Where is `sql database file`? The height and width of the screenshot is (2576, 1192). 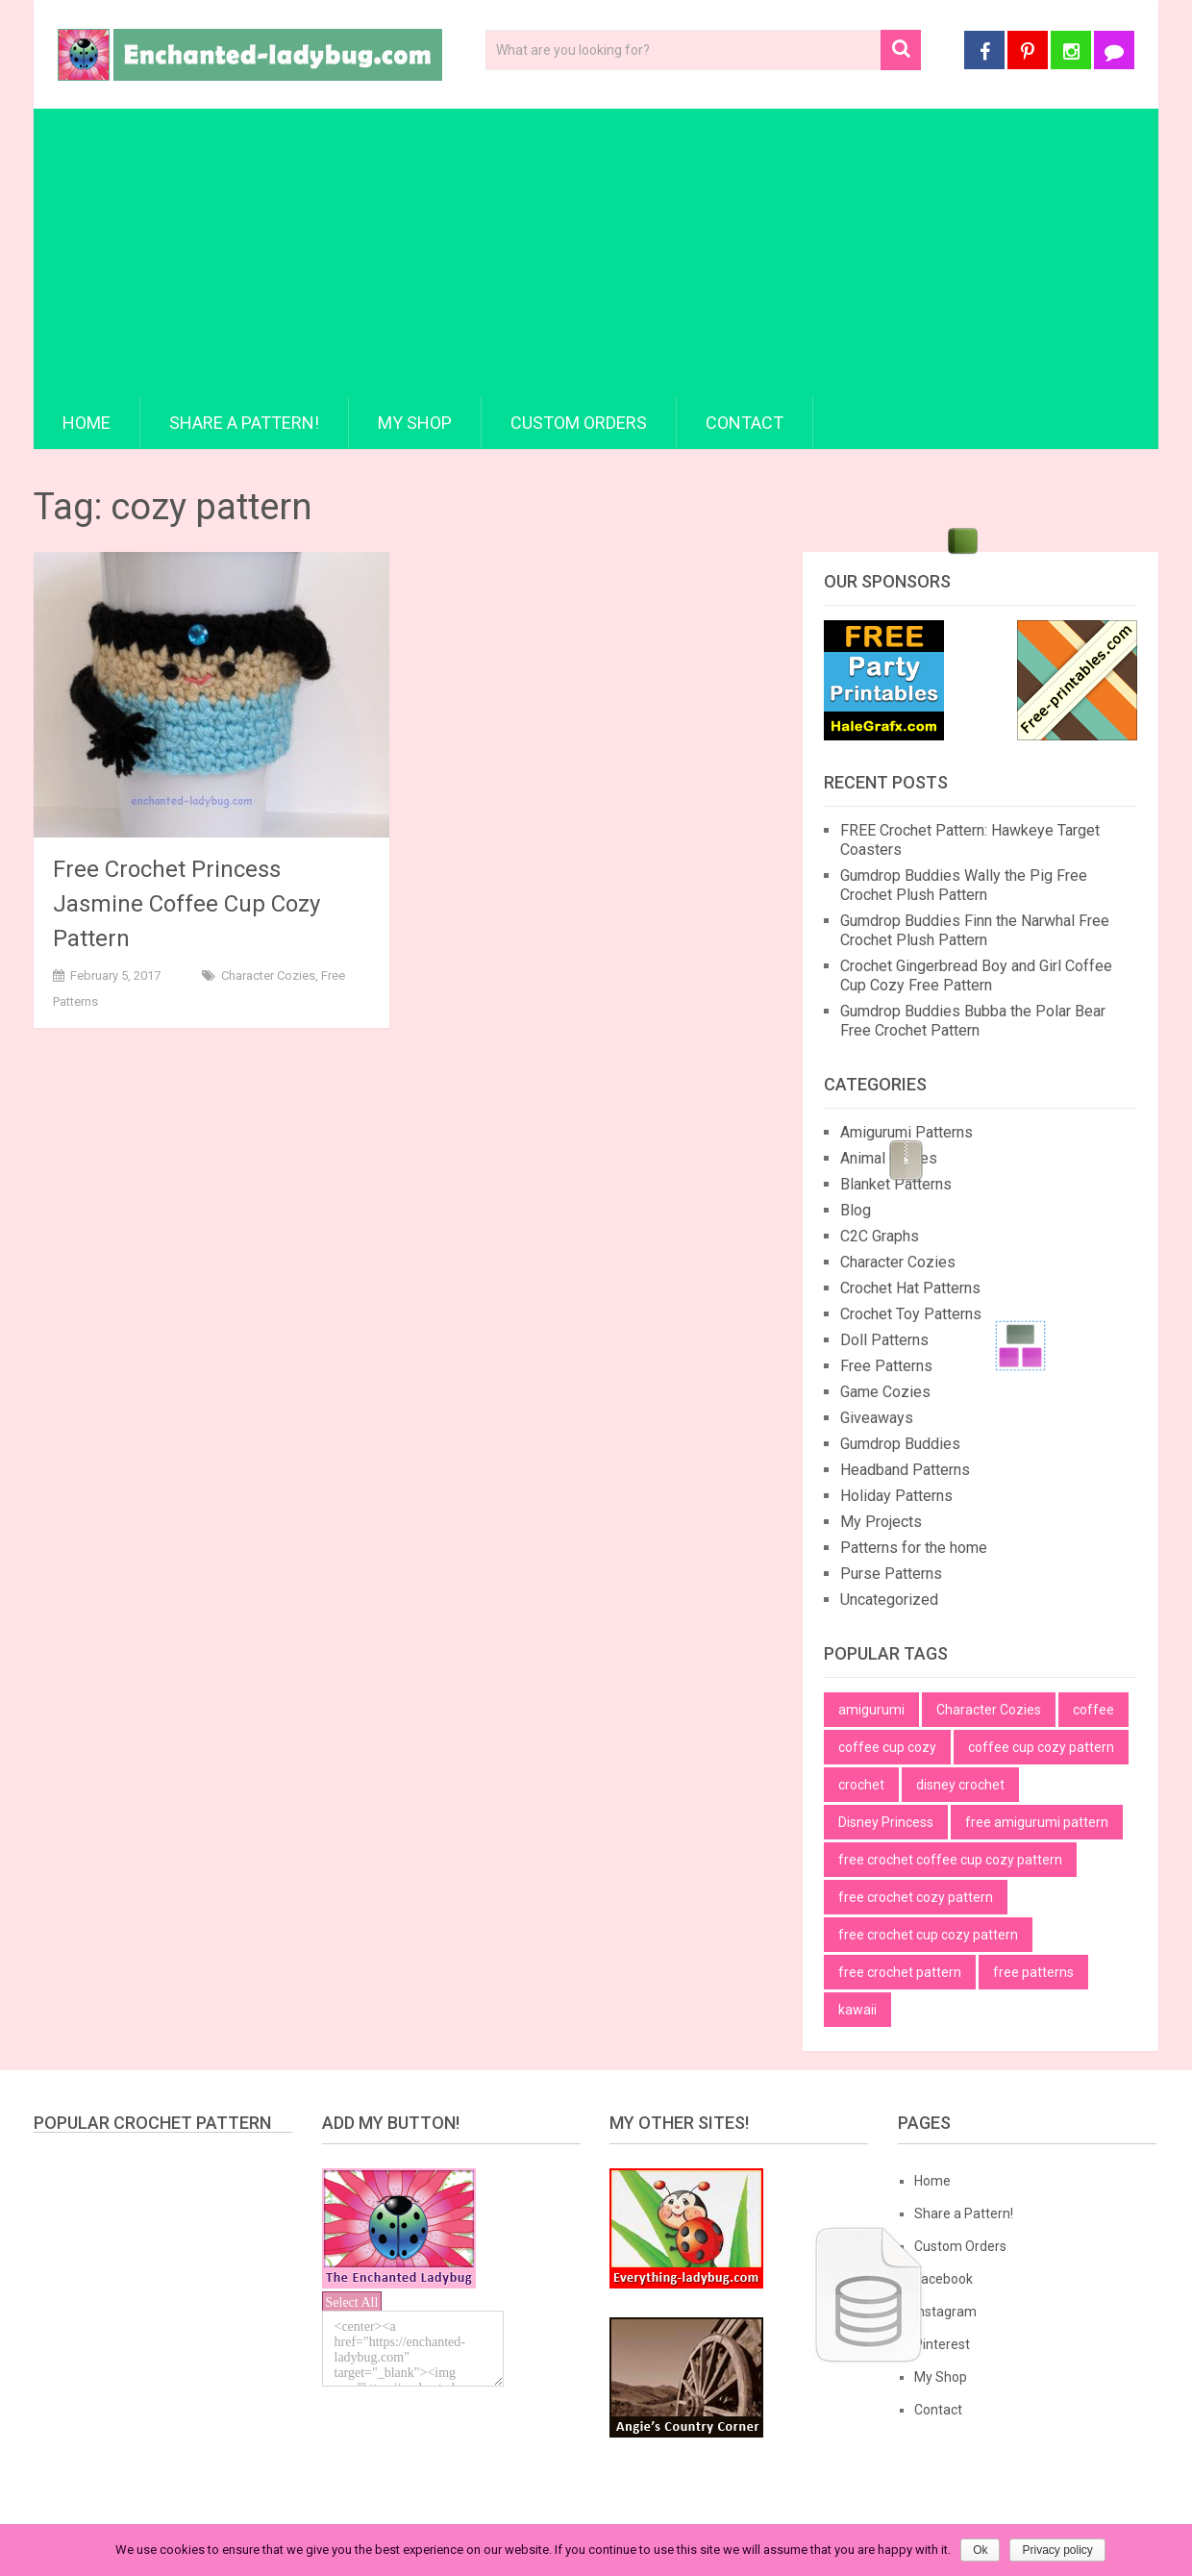 sql database file is located at coordinates (868, 2294).